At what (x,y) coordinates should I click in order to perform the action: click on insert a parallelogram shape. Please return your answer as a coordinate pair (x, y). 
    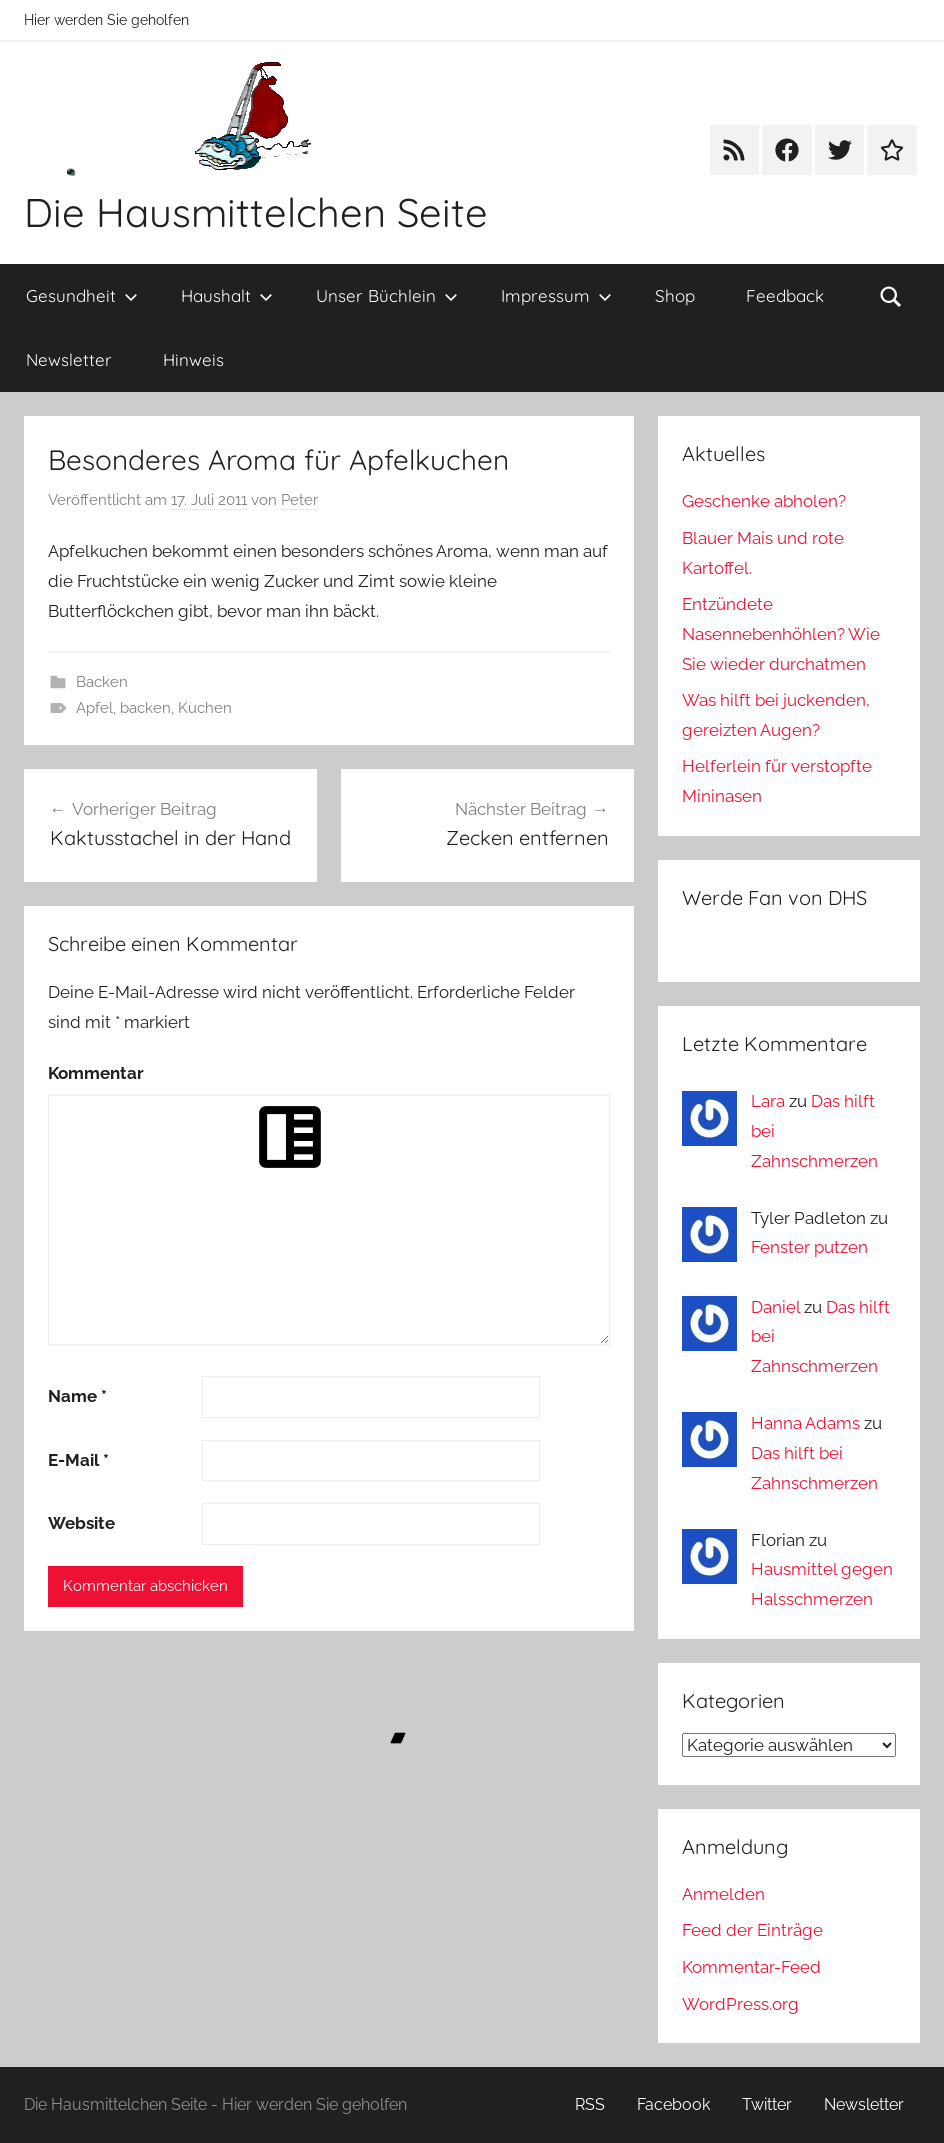
    Looking at the image, I should click on (398, 1738).